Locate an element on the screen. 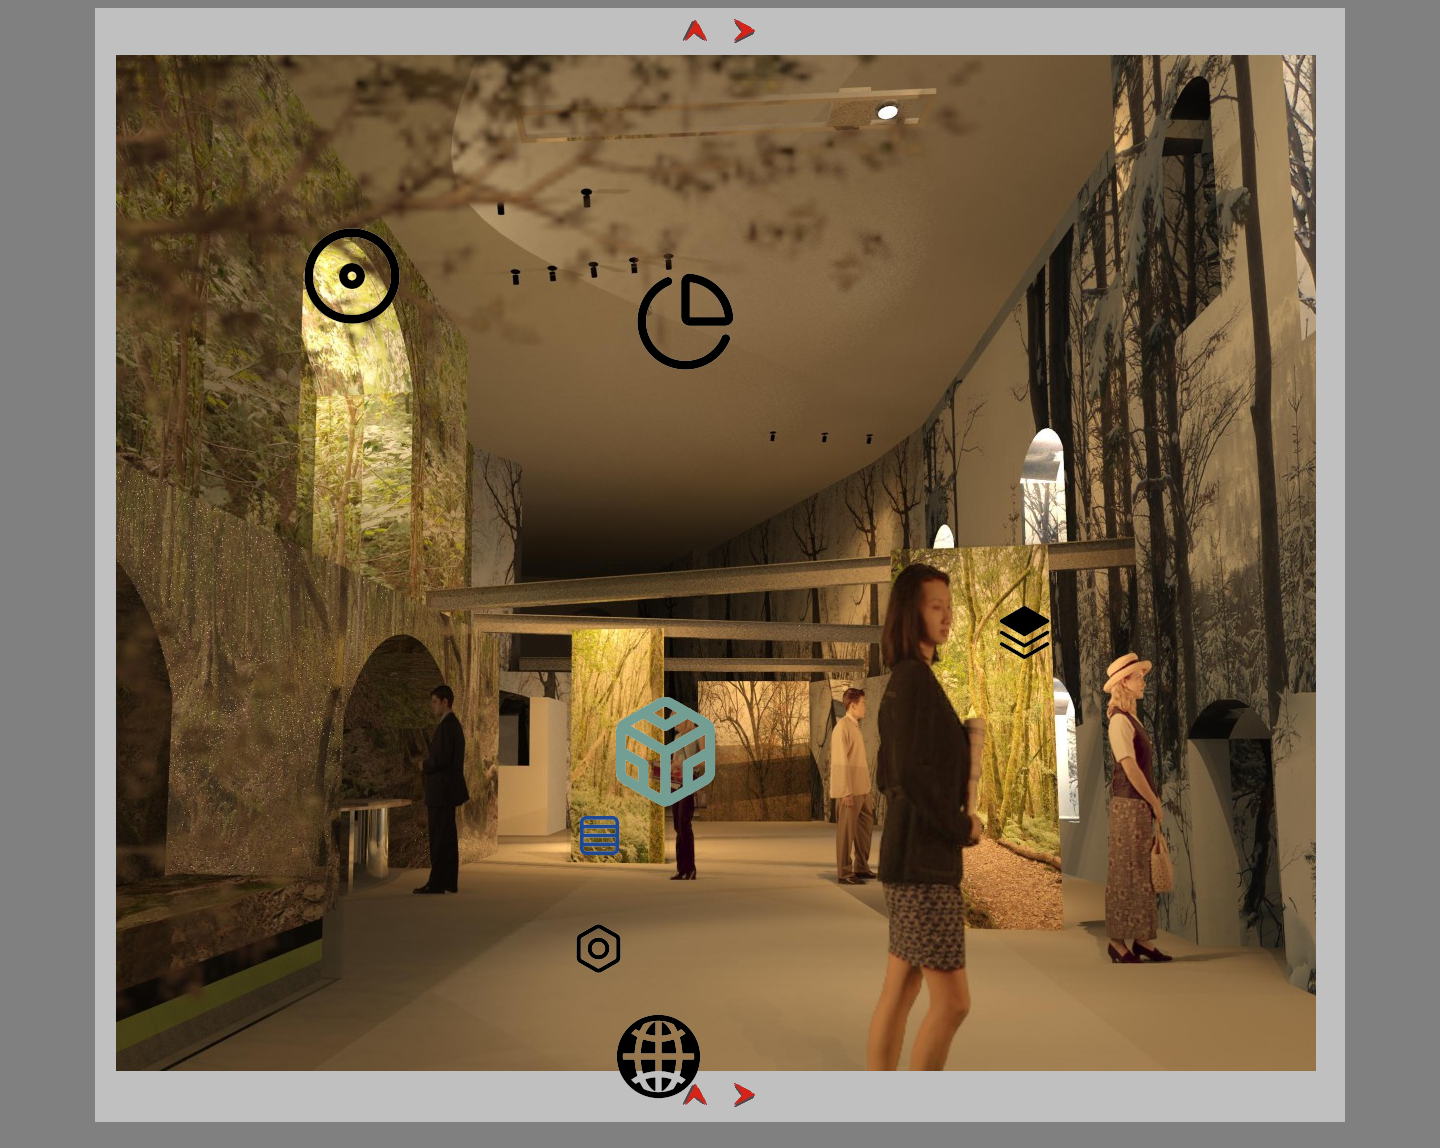 The width and height of the screenshot is (1440, 1148). view analytics breakdown is located at coordinates (685, 321).